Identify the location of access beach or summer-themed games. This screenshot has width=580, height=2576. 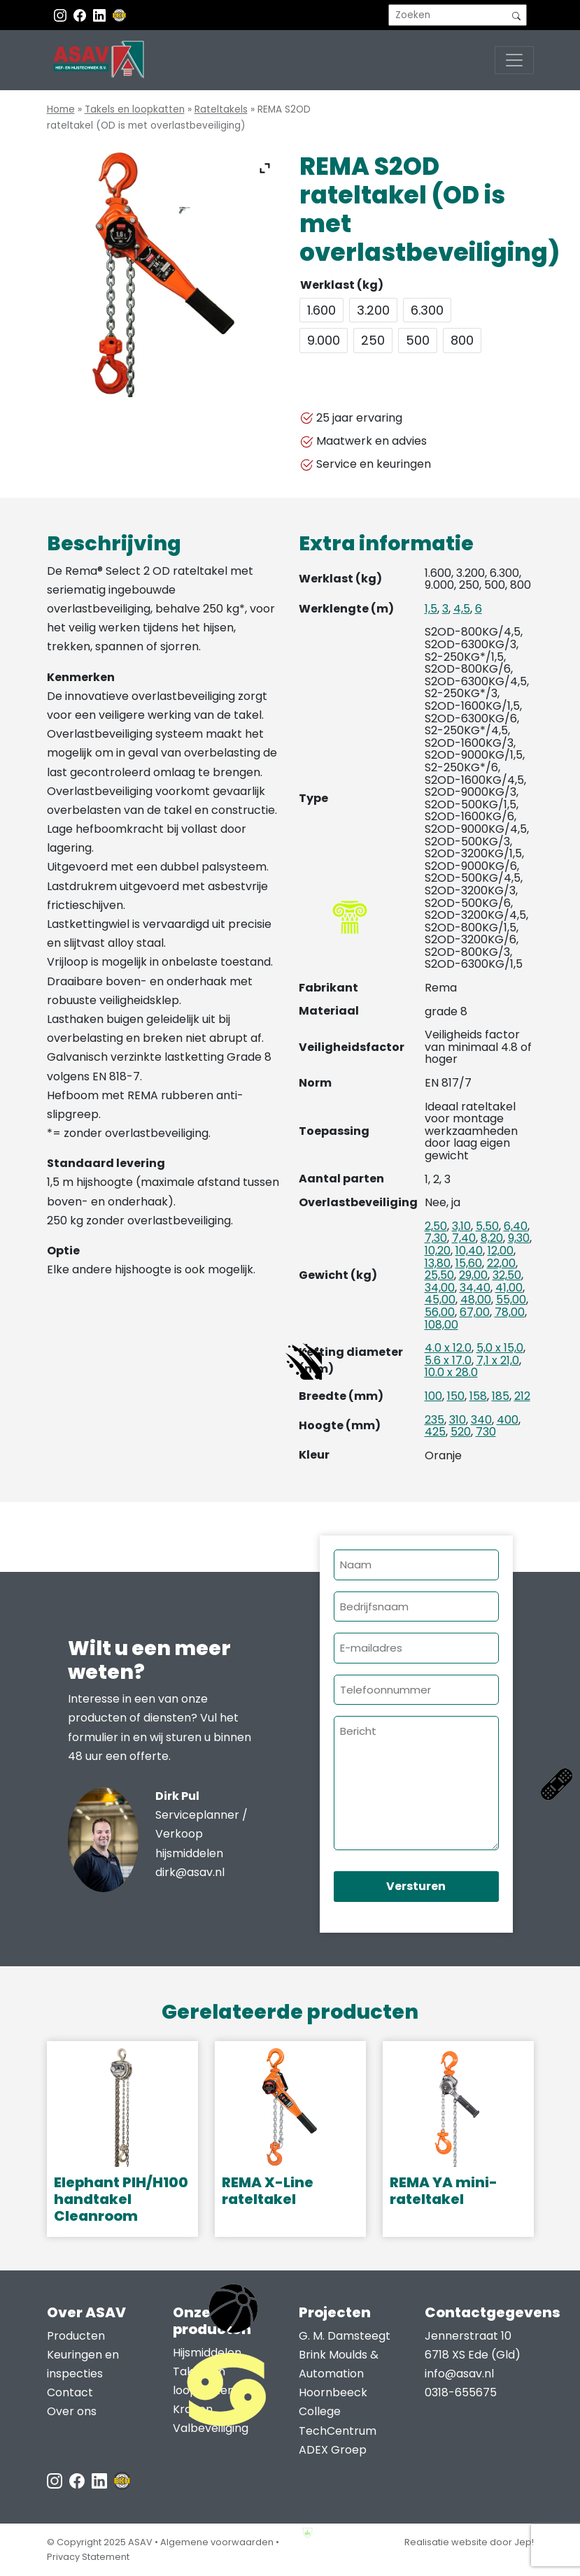
(233, 2308).